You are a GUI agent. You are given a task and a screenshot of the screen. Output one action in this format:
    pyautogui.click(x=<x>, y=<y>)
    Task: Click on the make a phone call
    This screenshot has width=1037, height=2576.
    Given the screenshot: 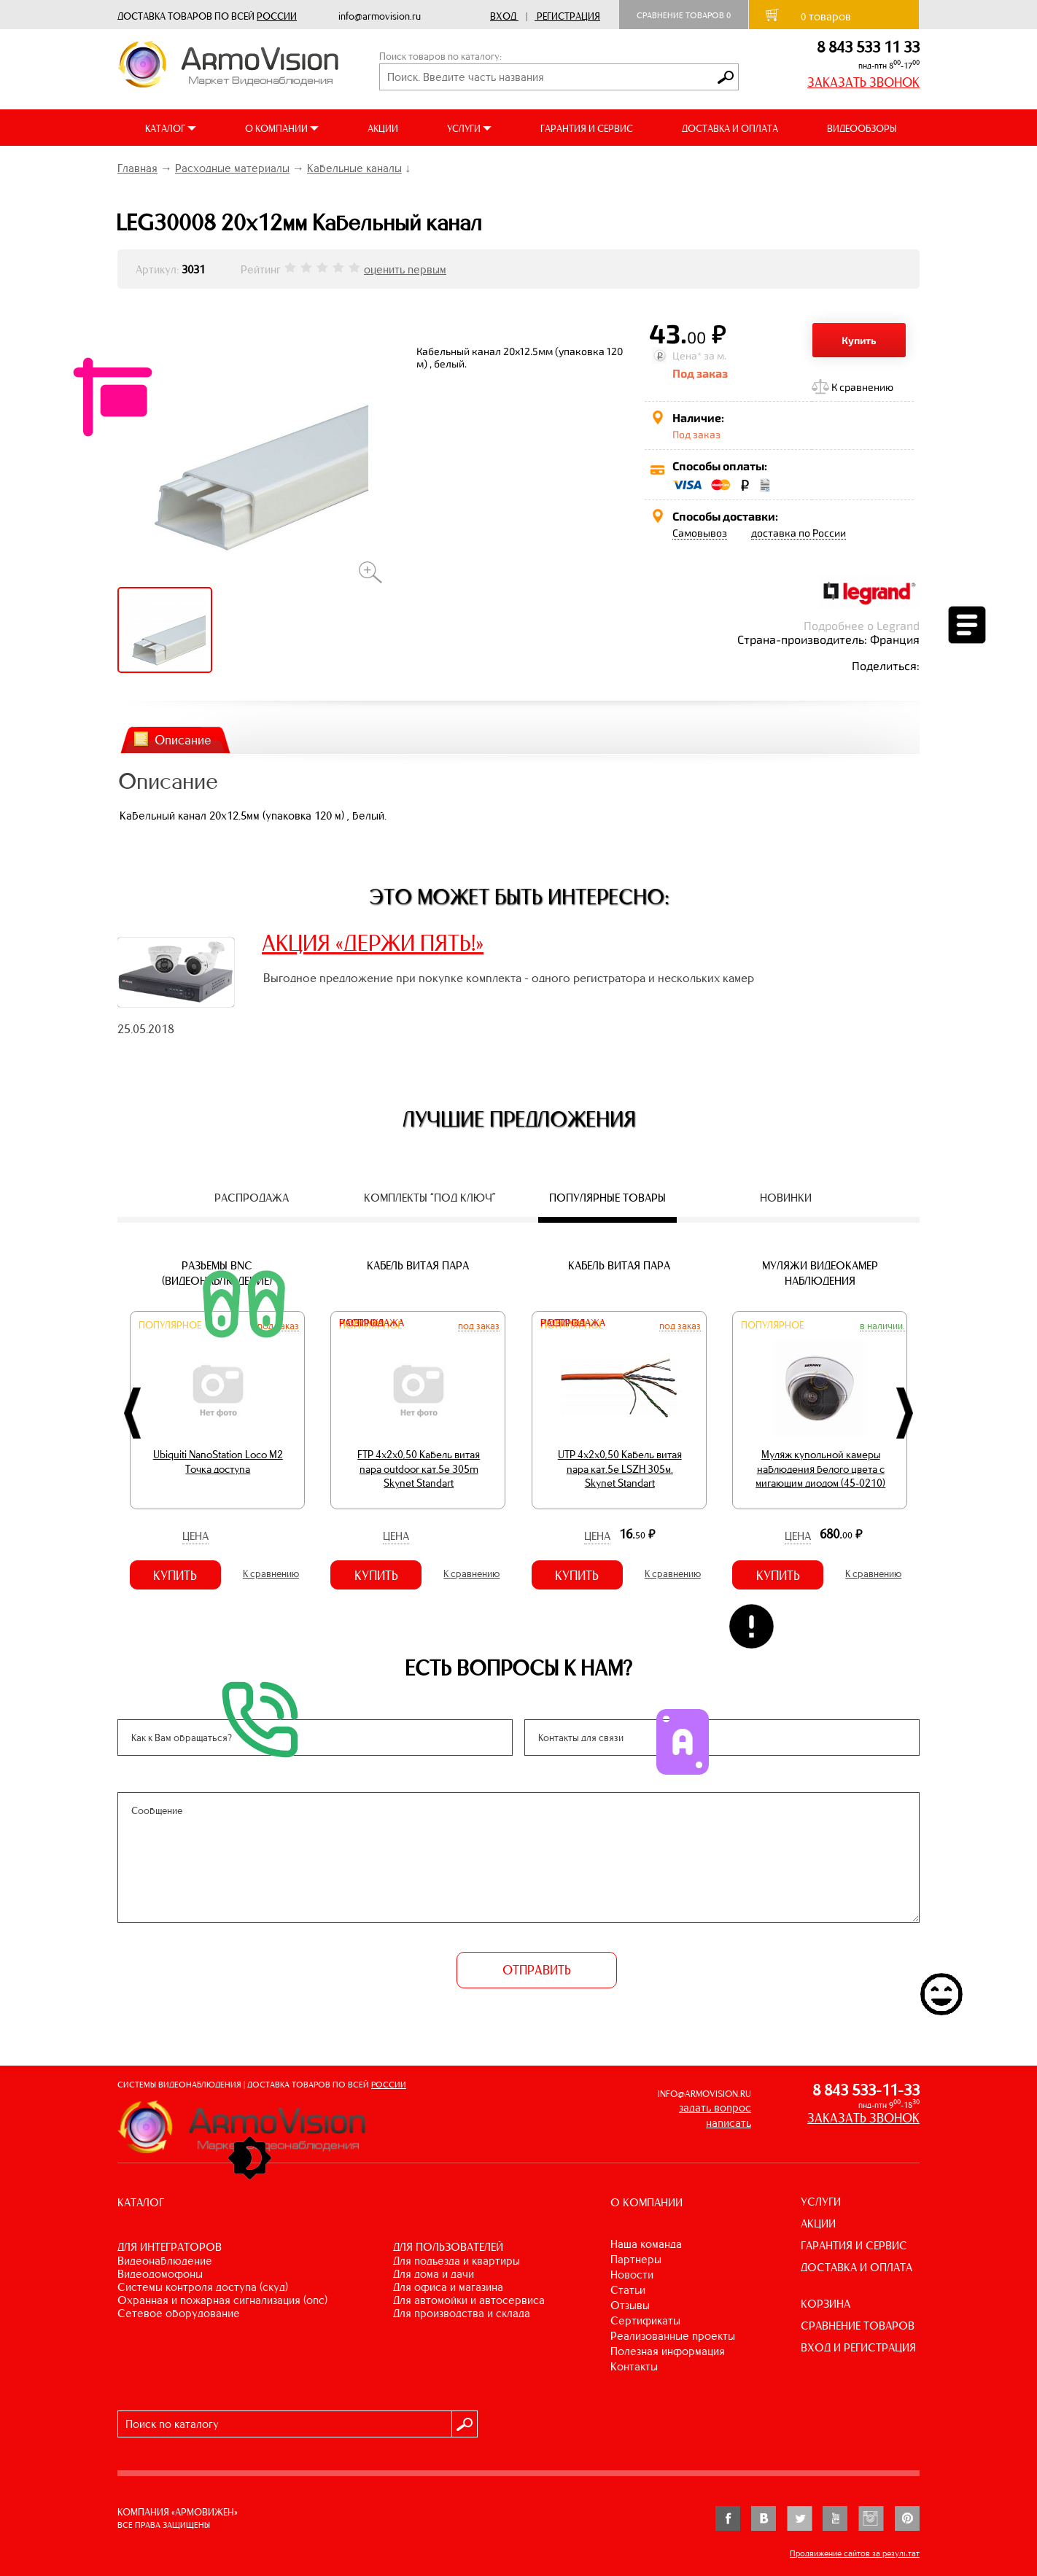 What is the action you would take?
    pyautogui.click(x=260, y=1719)
    